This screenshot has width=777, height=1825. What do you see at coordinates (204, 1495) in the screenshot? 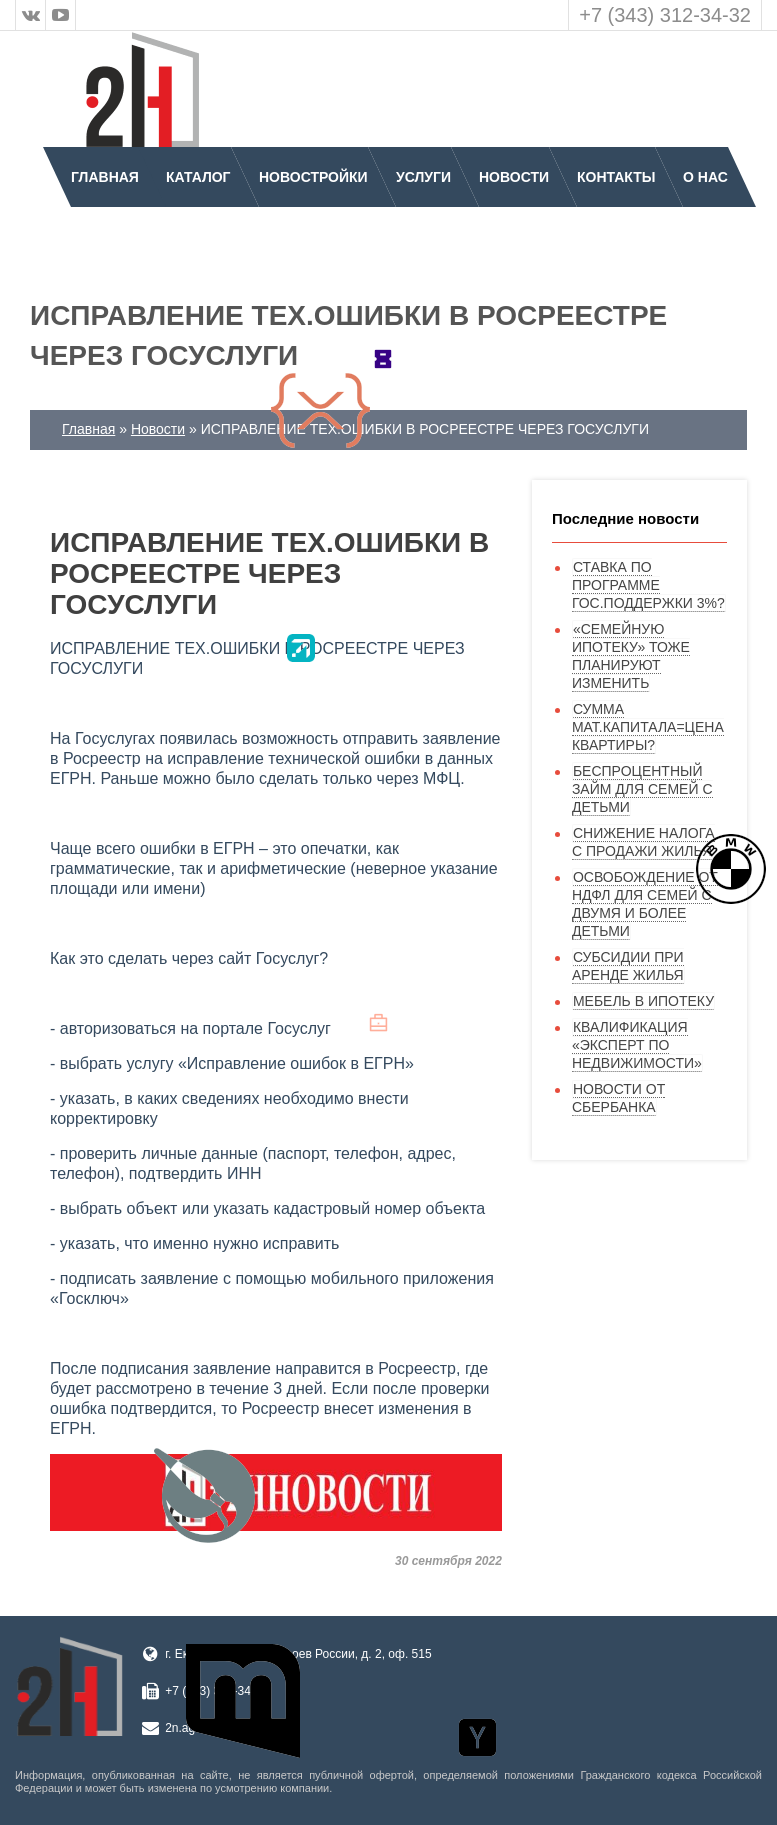
I see `open krita digital painting application` at bounding box center [204, 1495].